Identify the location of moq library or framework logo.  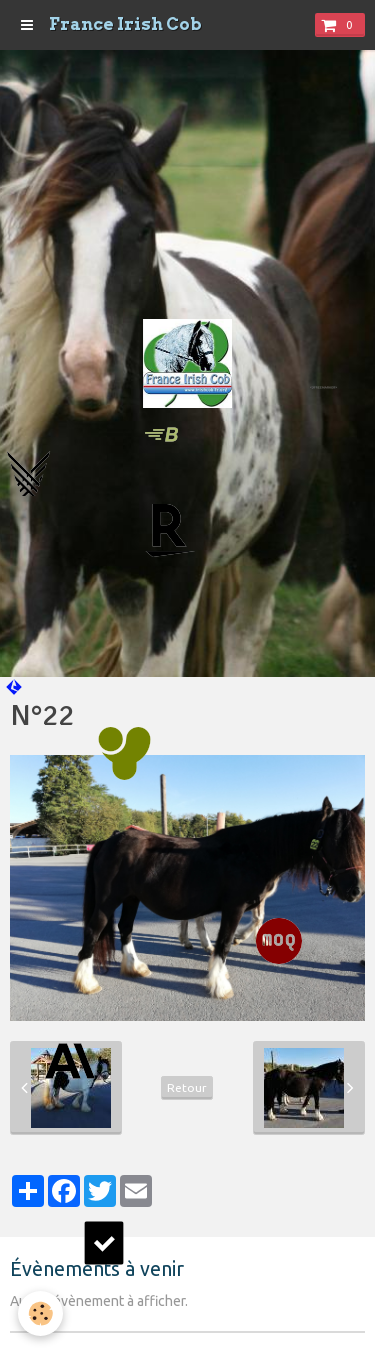
(279, 941).